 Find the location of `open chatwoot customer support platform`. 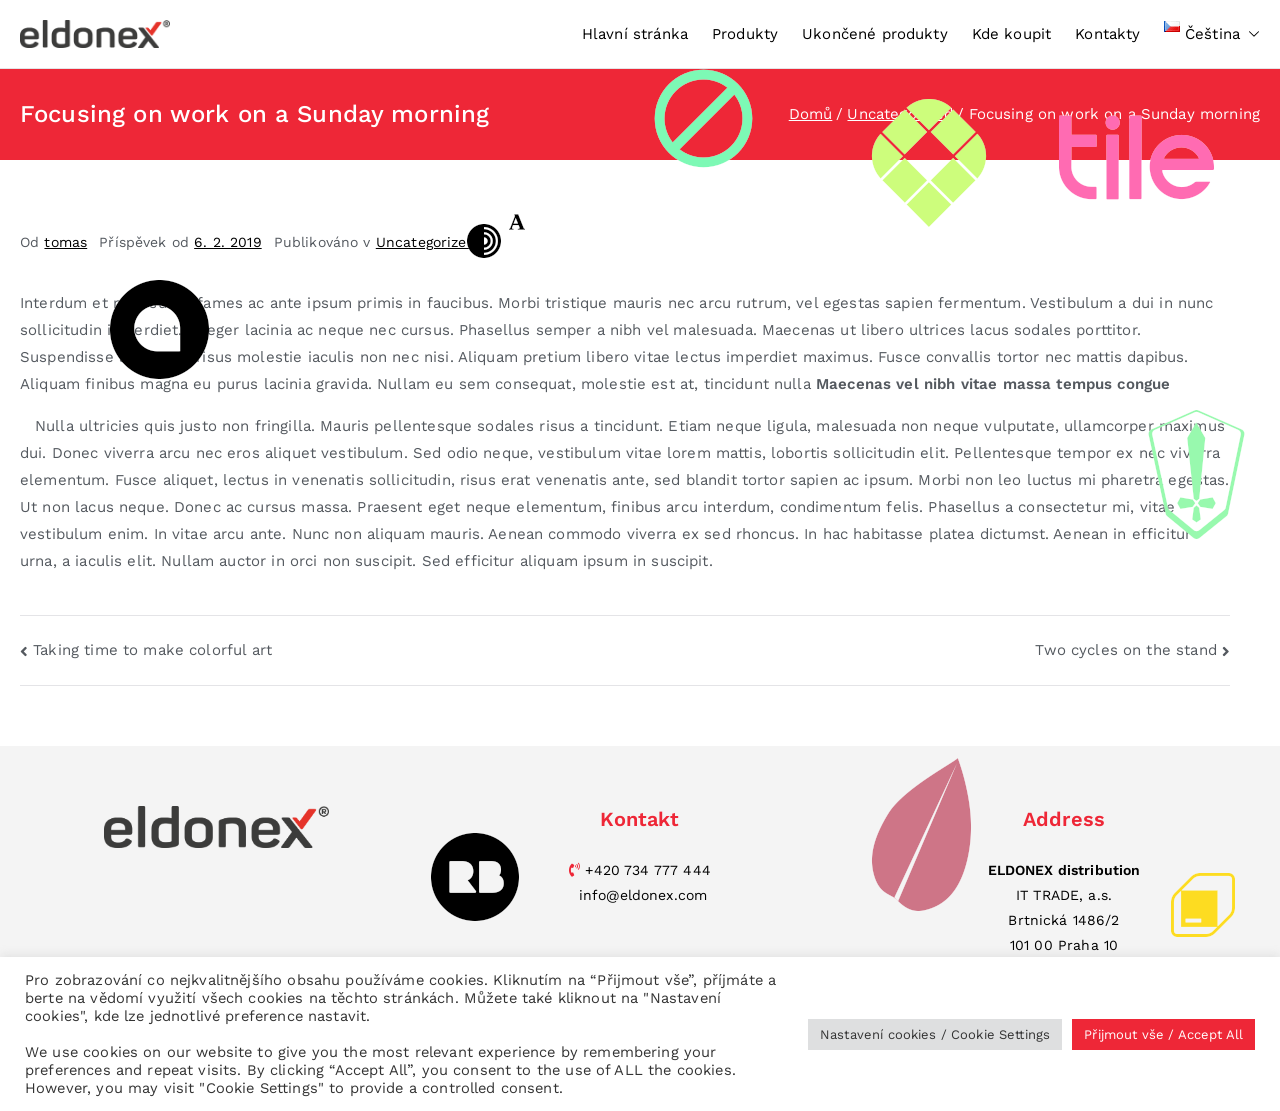

open chatwoot customer support platform is located at coordinates (159, 329).